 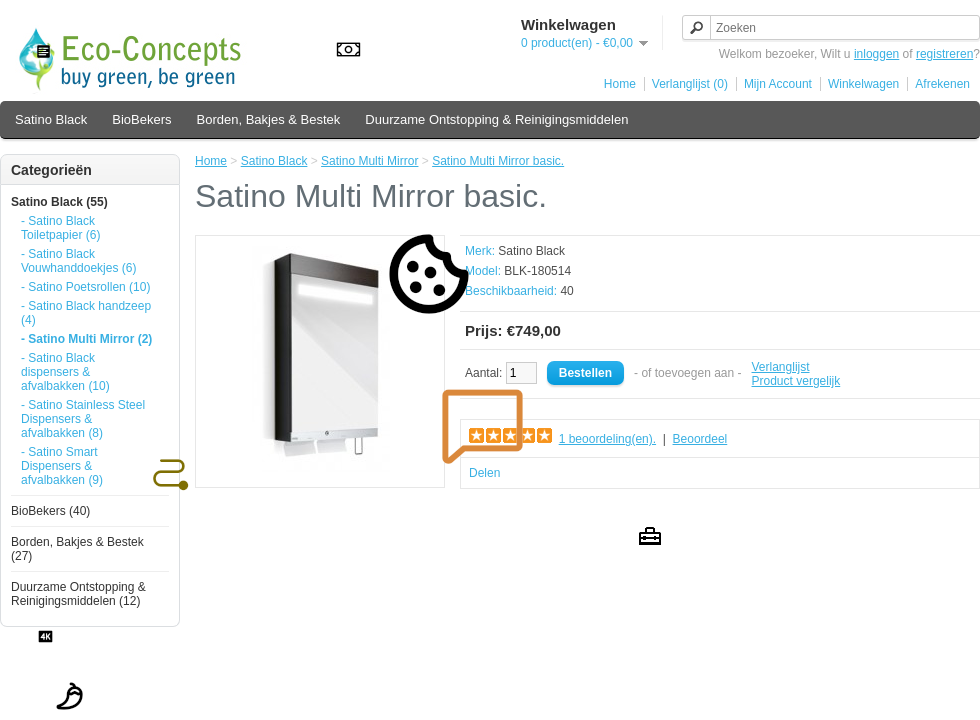 I want to click on view account balance or funds, so click(x=348, y=49).